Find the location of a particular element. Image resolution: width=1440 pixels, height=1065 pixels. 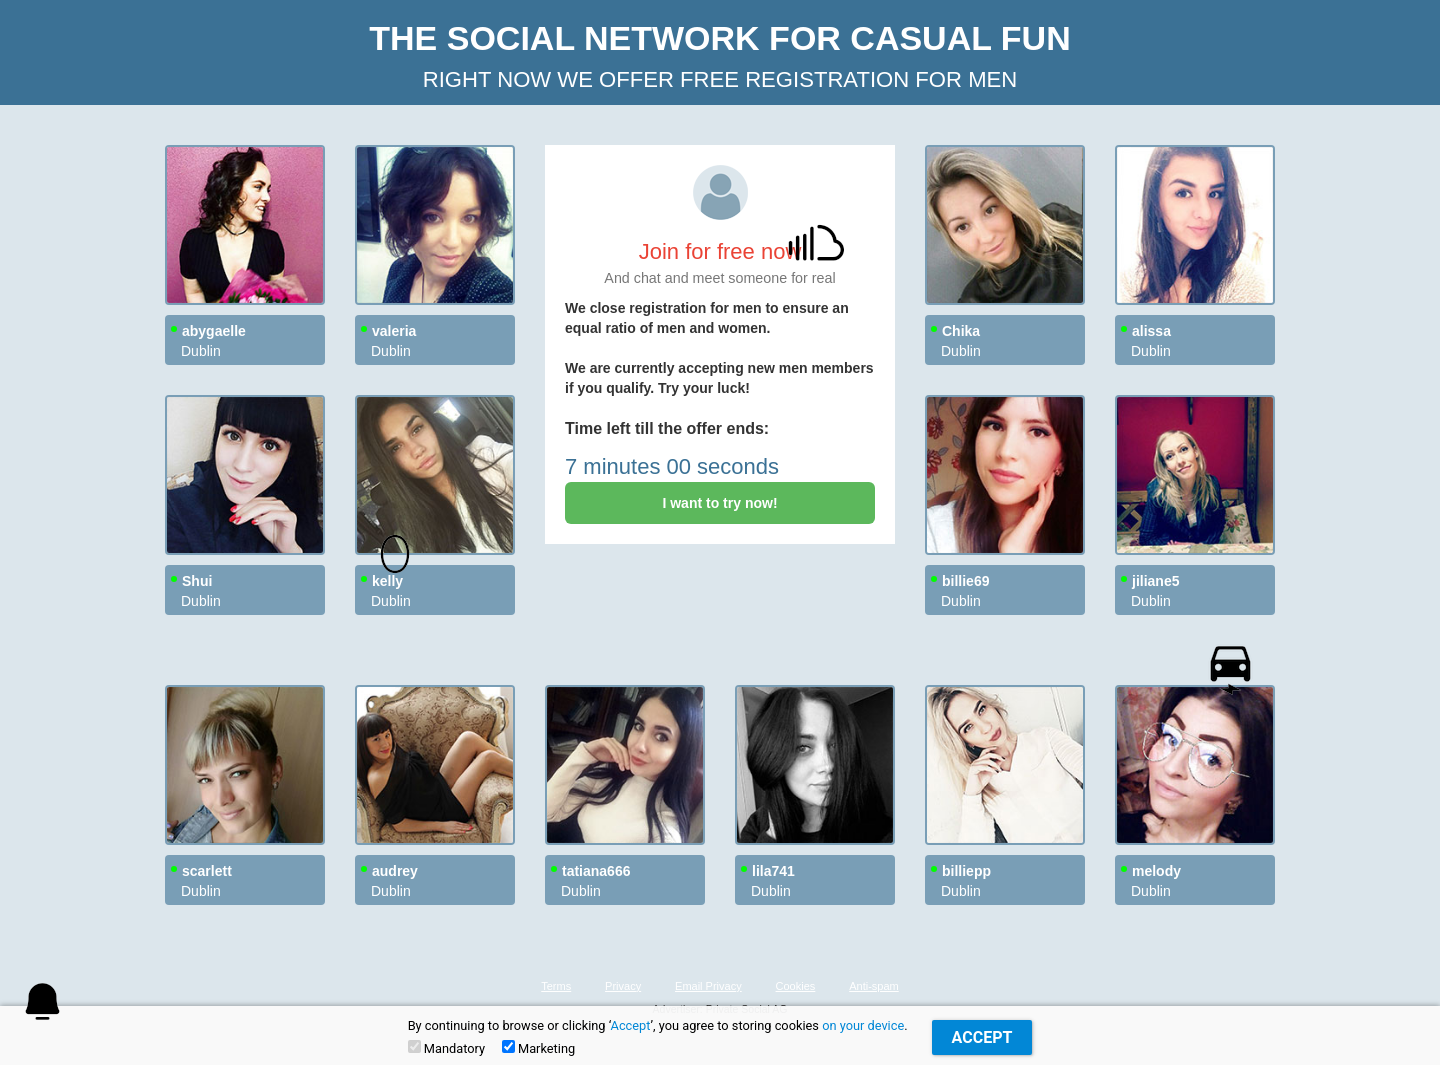

view notifications is located at coordinates (42, 1001).